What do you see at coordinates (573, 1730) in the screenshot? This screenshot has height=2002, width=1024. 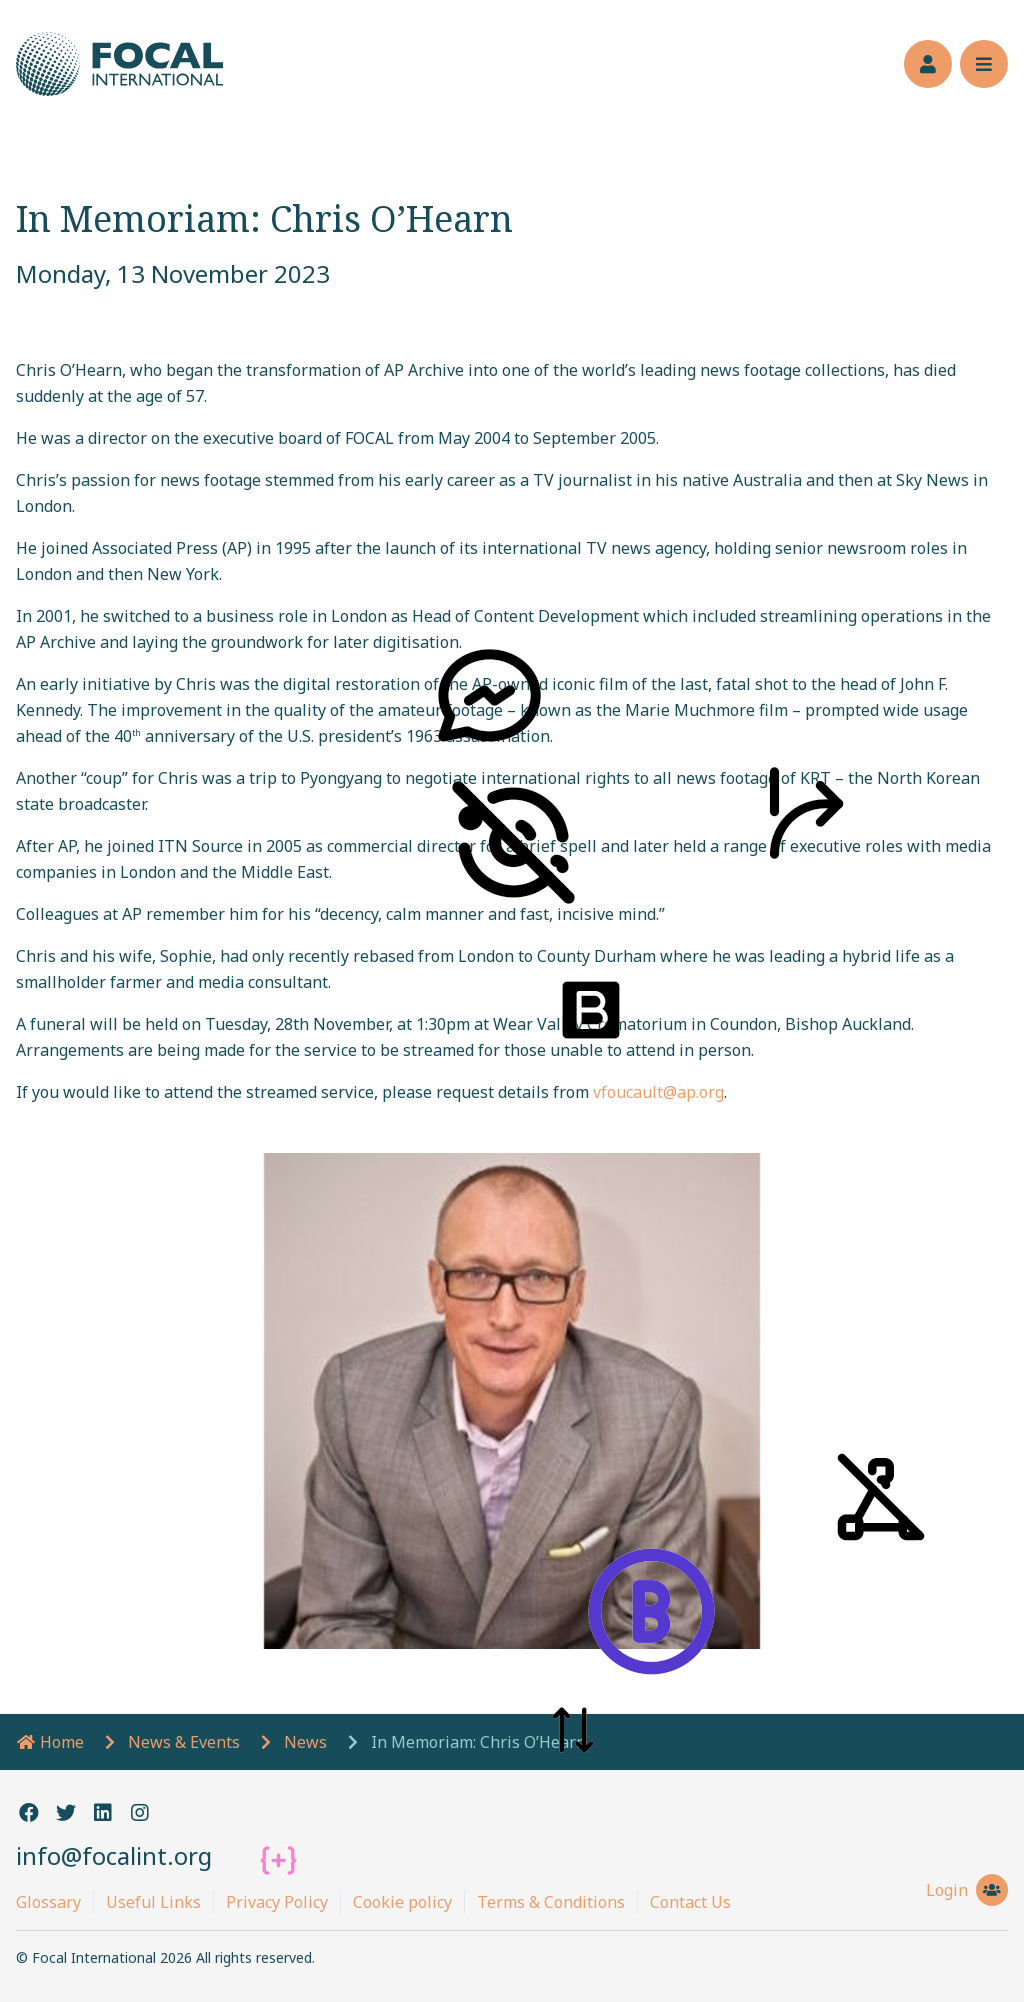 I see `sort items in ascending or descending order` at bounding box center [573, 1730].